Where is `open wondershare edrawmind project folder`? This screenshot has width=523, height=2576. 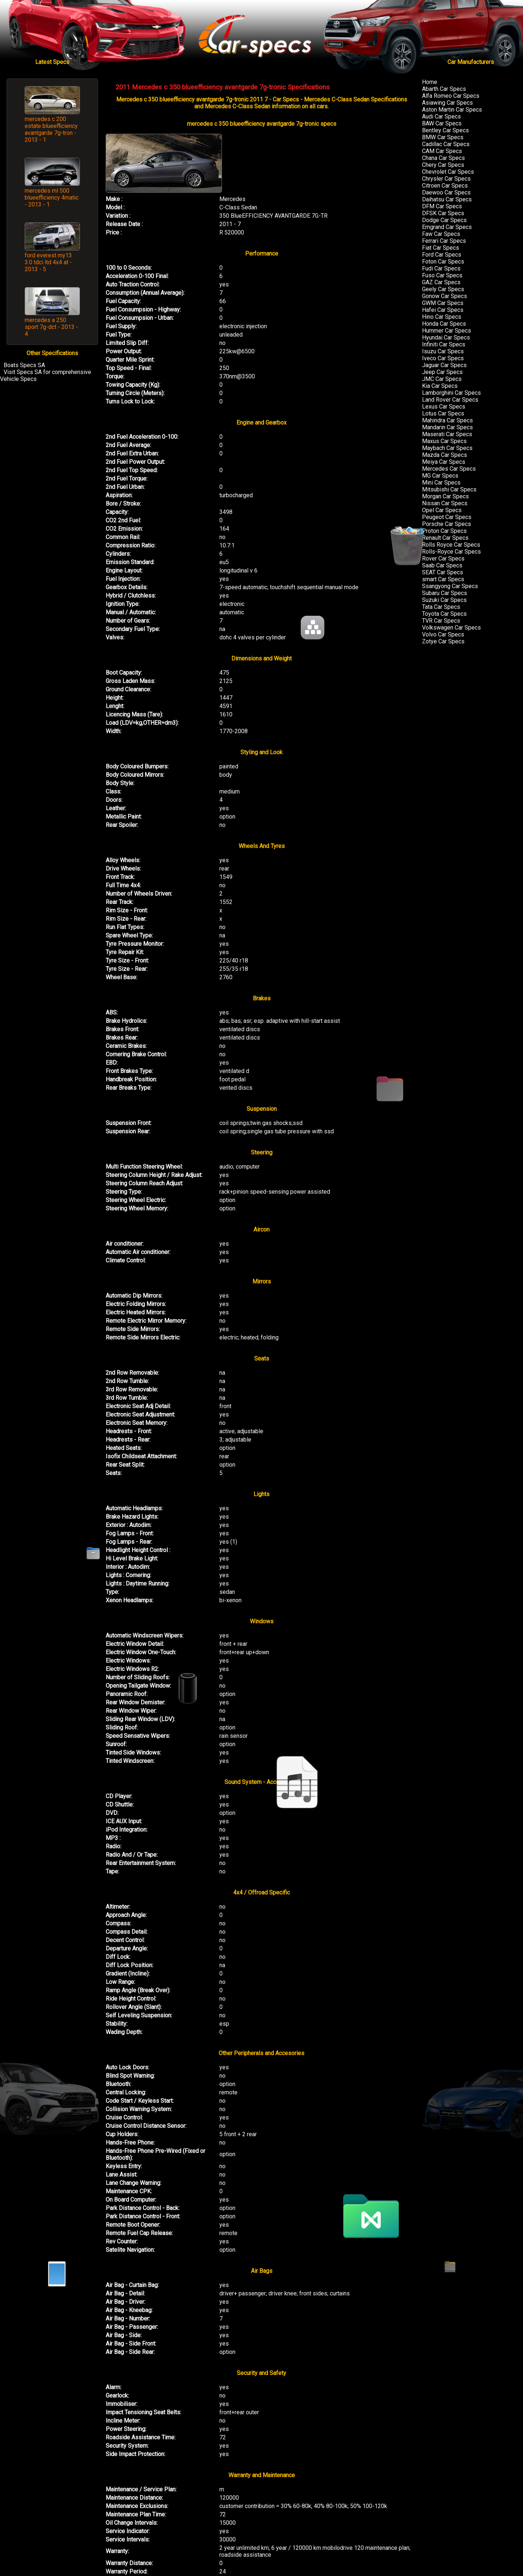 open wondershare edrawmind project folder is located at coordinates (371, 2218).